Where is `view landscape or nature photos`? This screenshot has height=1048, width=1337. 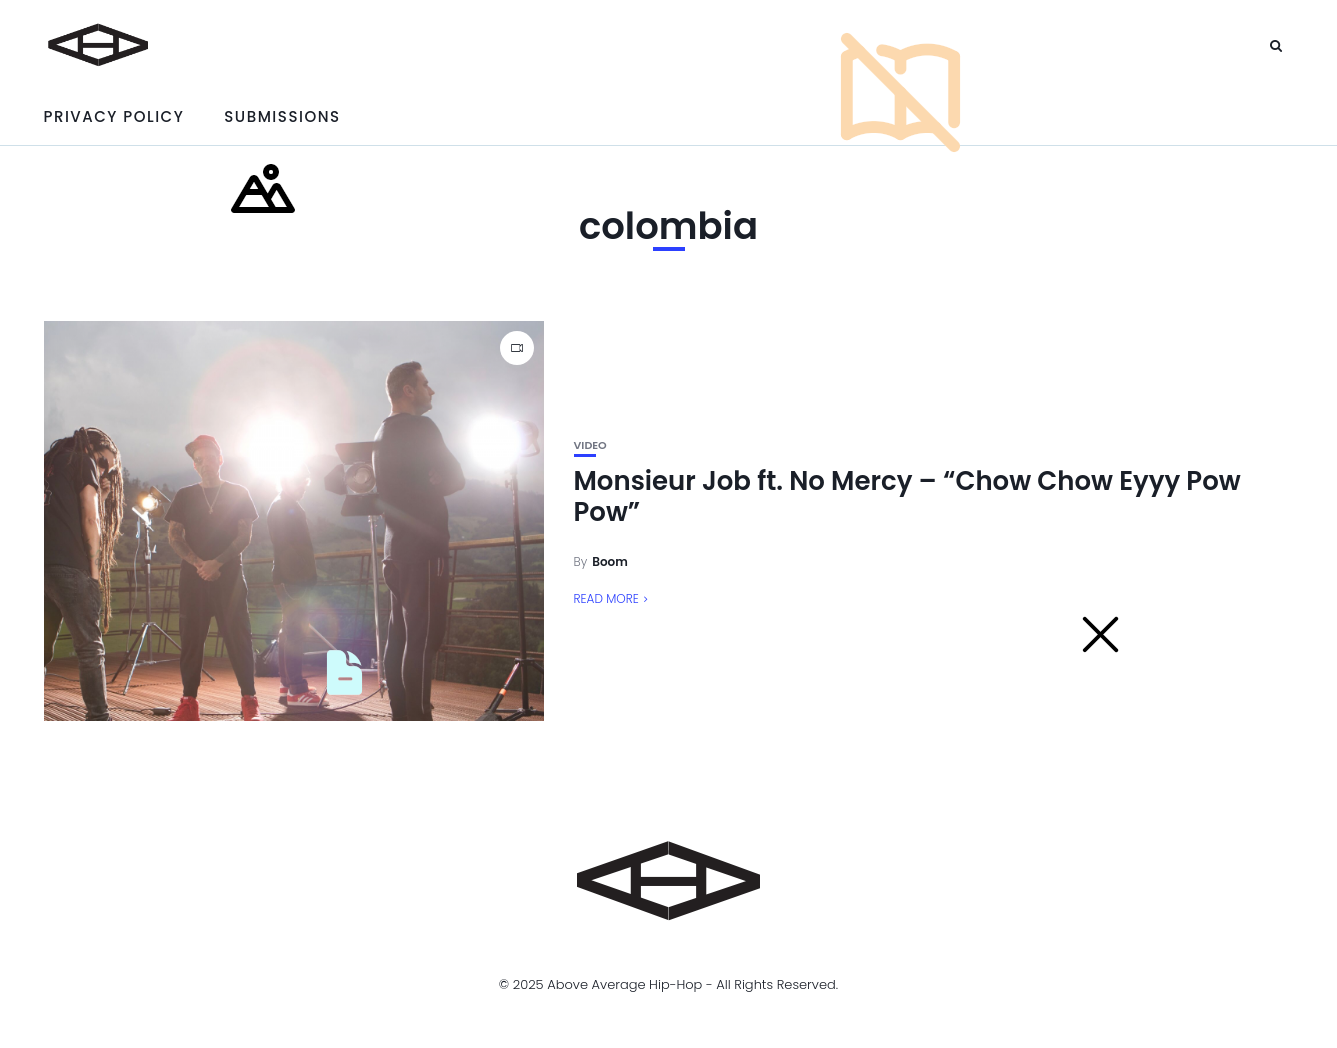 view landscape or nature photos is located at coordinates (263, 192).